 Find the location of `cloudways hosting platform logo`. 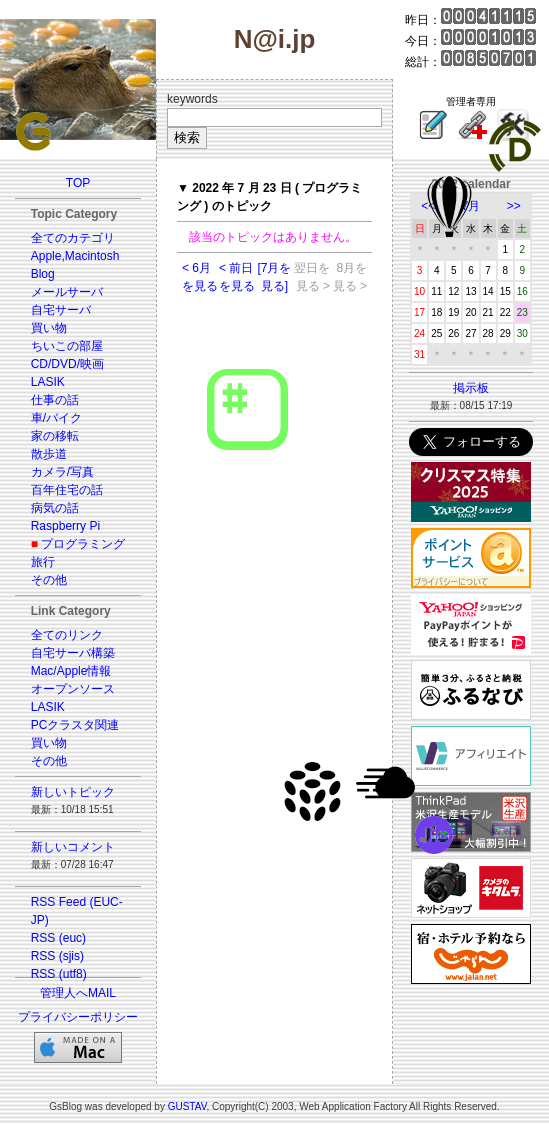

cloudways hosting platform logo is located at coordinates (385, 782).